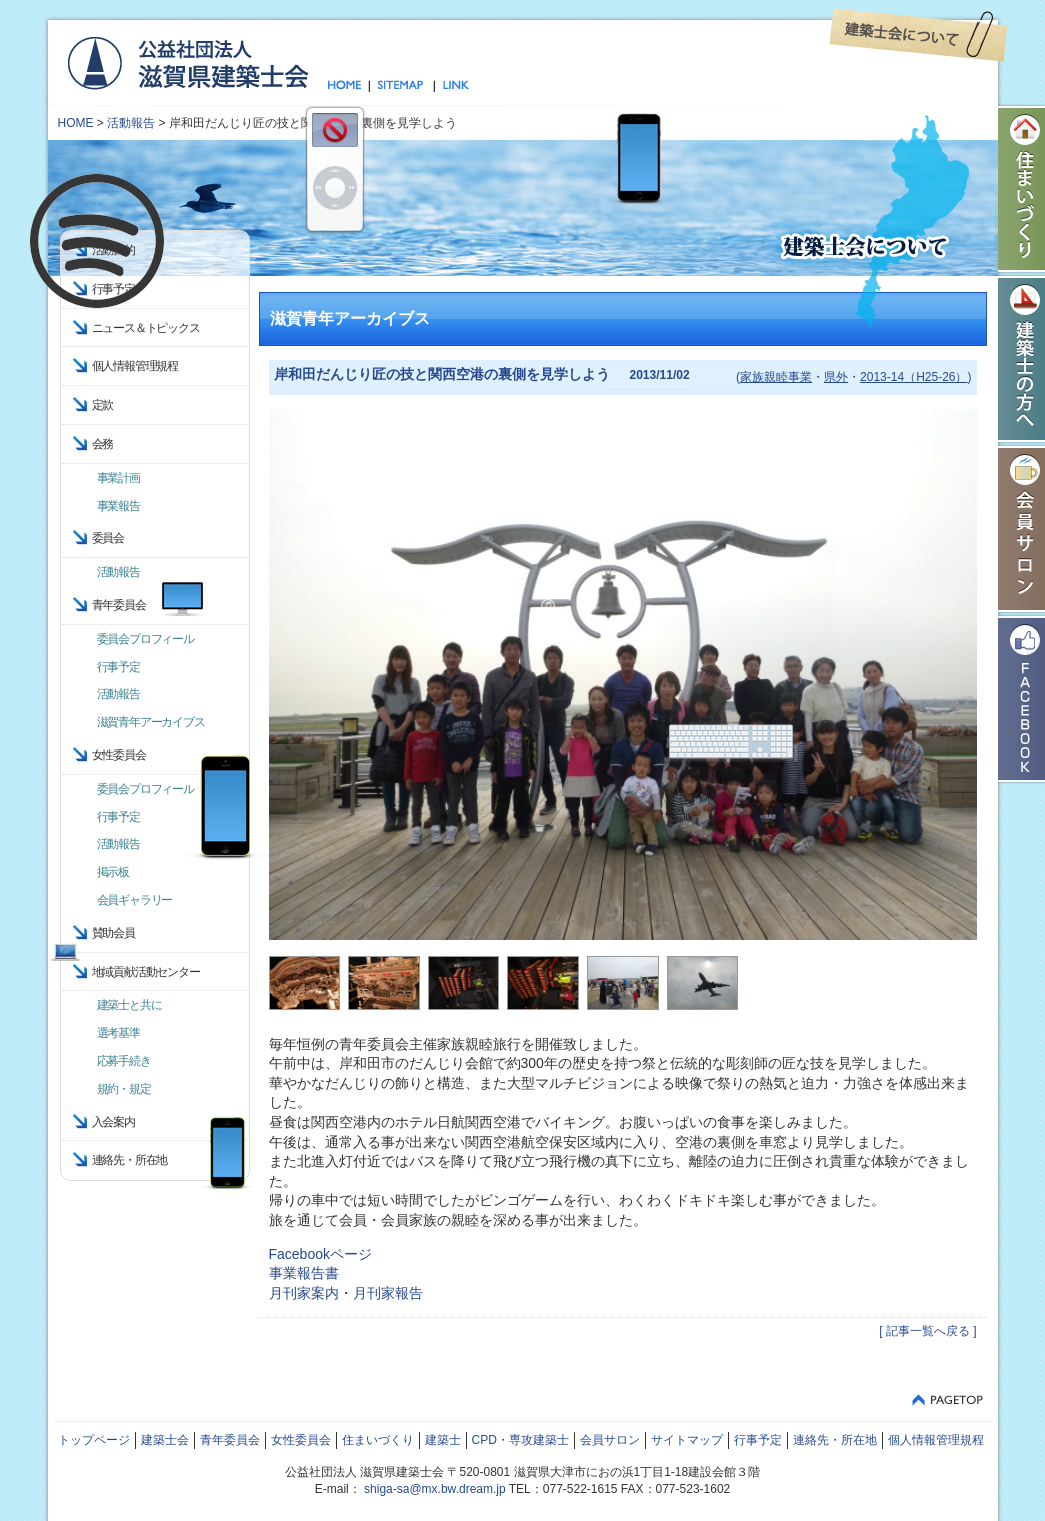 The width and height of the screenshot is (1045, 1521). Describe the element at coordinates (335, 170) in the screenshot. I see `iPod nano device (white) with sync or connection error` at that location.